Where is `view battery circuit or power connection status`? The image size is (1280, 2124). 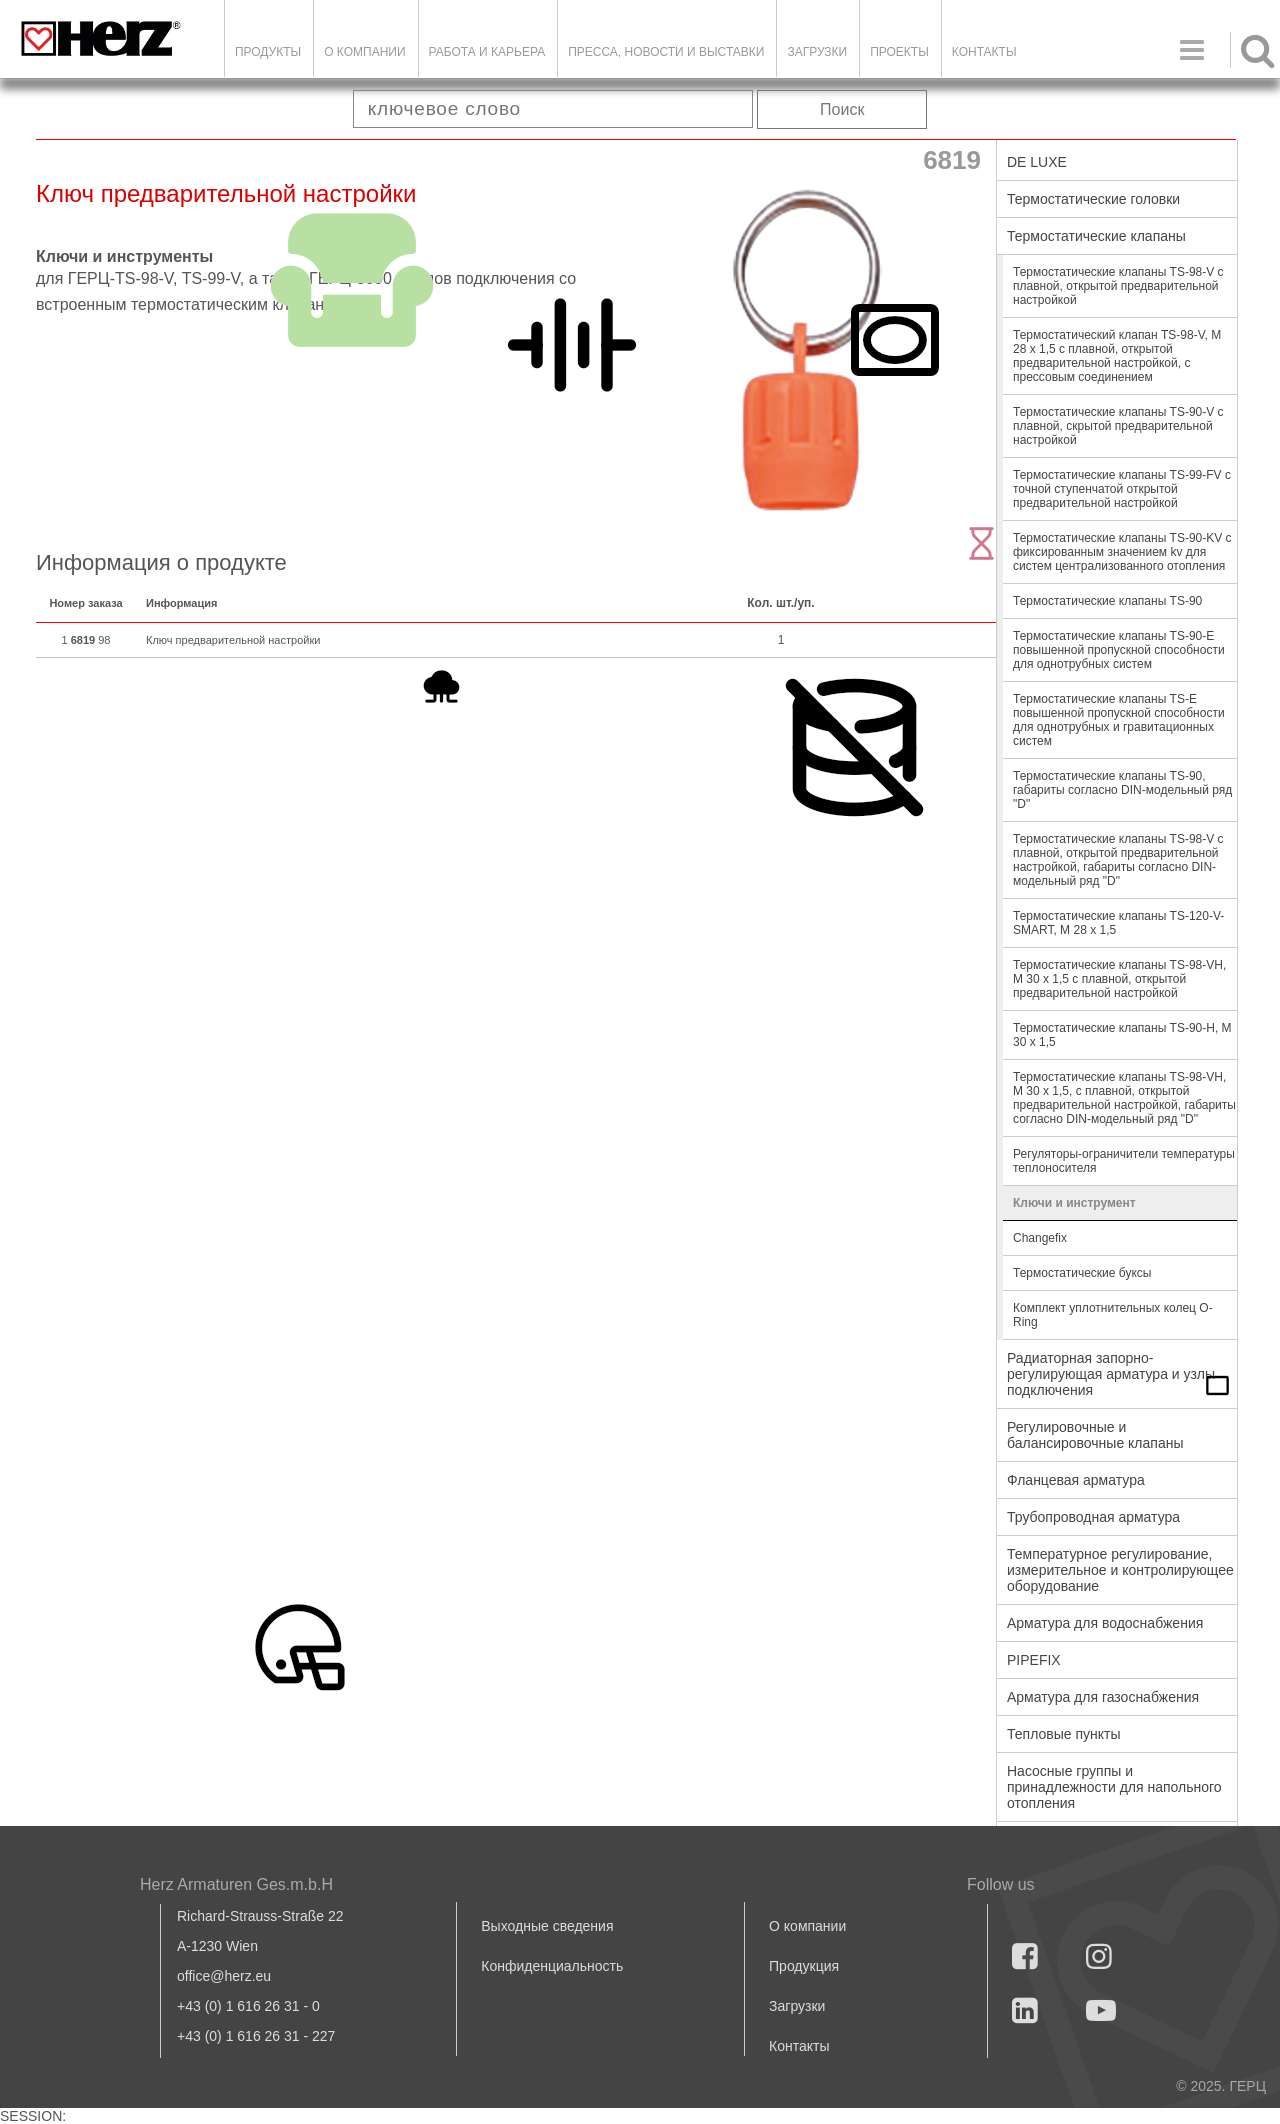 view battery circuit or power connection status is located at coordinates (572, 345).